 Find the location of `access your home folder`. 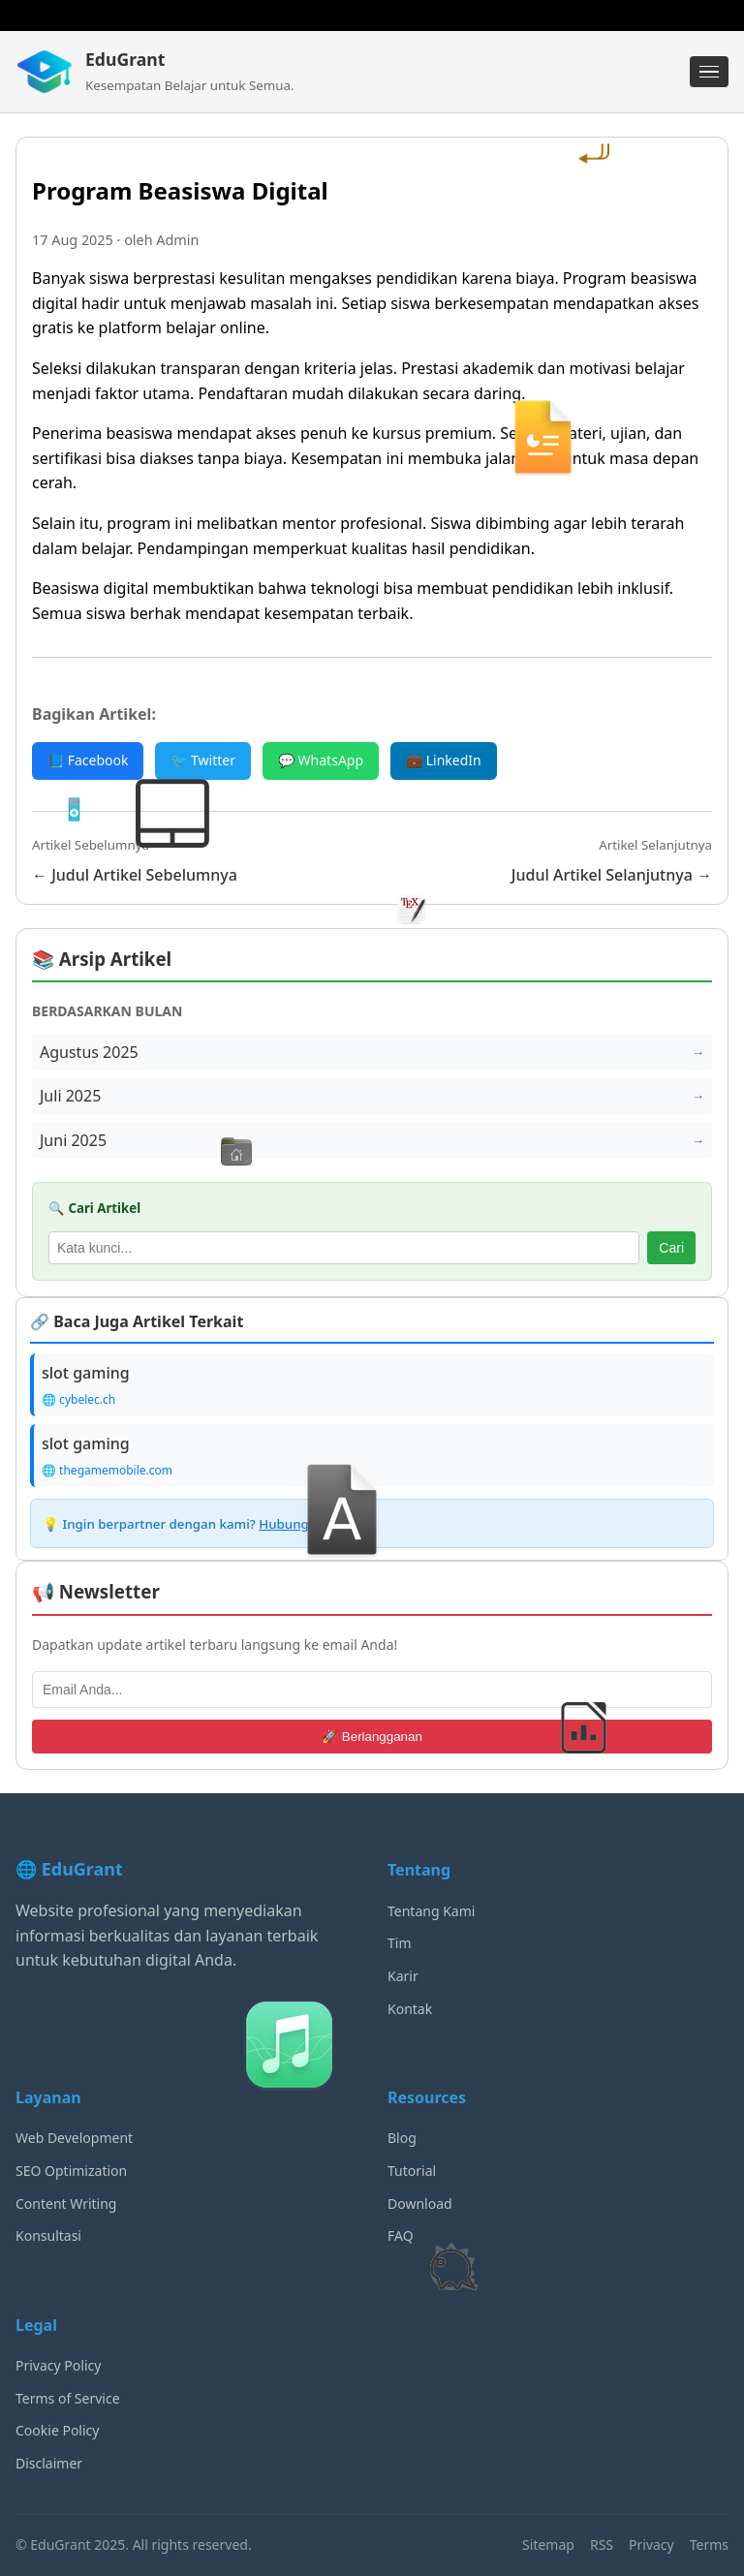

access your home folder is located at coordinates (236, 1151).